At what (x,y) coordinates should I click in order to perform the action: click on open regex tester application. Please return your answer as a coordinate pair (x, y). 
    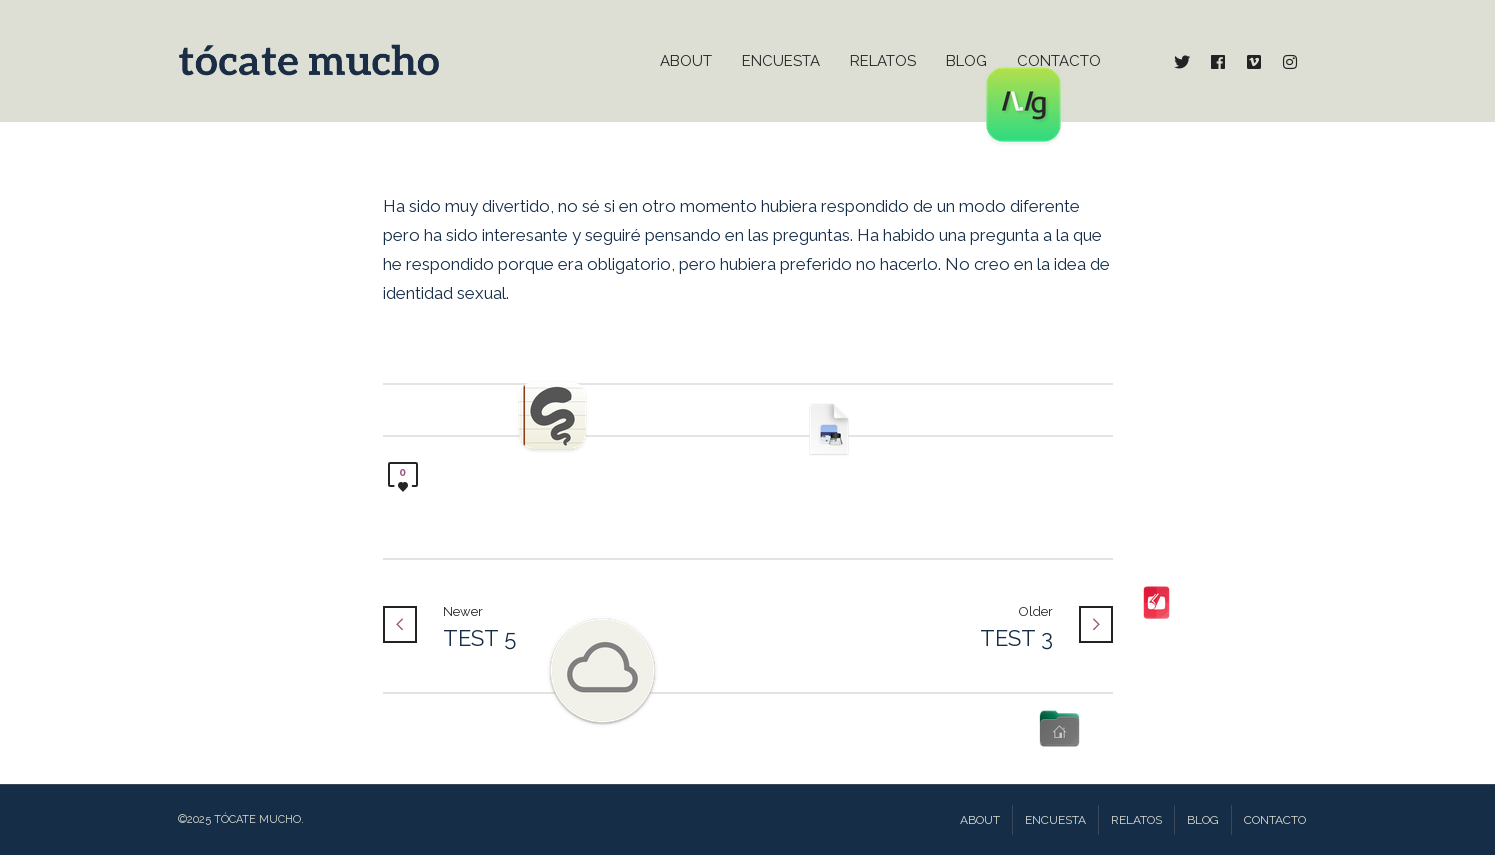
    Looking at the image, I should click on (1023, 104).